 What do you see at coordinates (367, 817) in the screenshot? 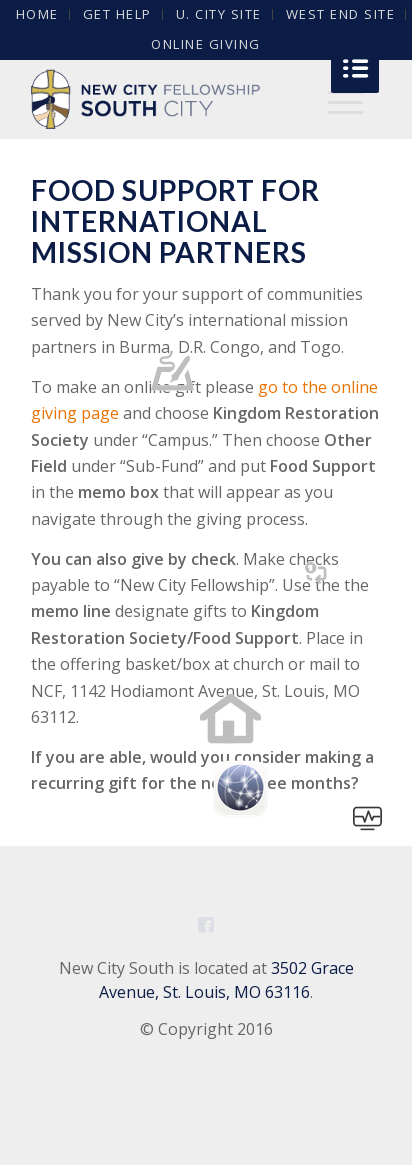
I see `access device diagnostics and system health` at bounding box center [367, 817].